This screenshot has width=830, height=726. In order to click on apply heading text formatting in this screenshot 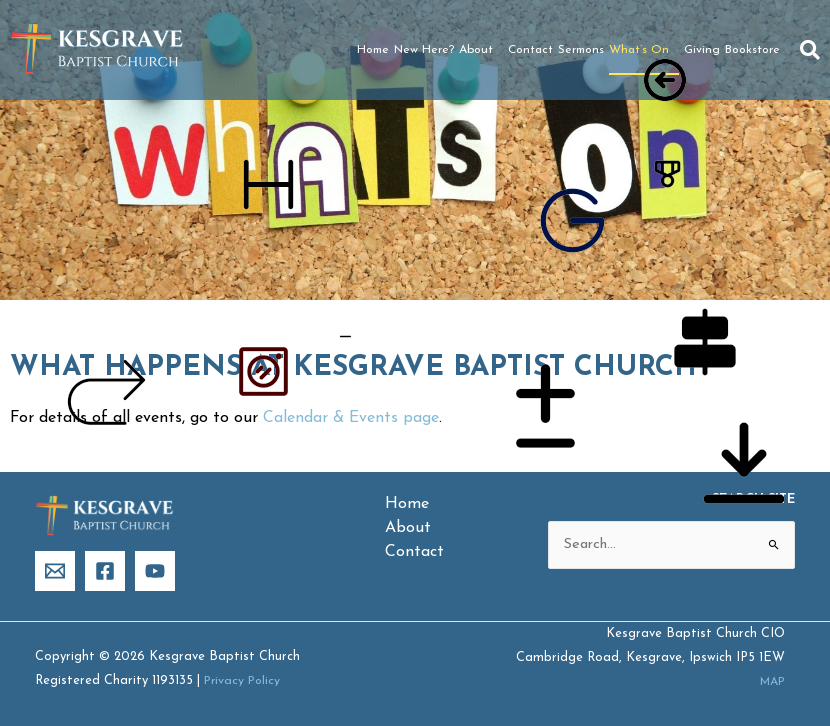, I will do `click(268, 184)`.